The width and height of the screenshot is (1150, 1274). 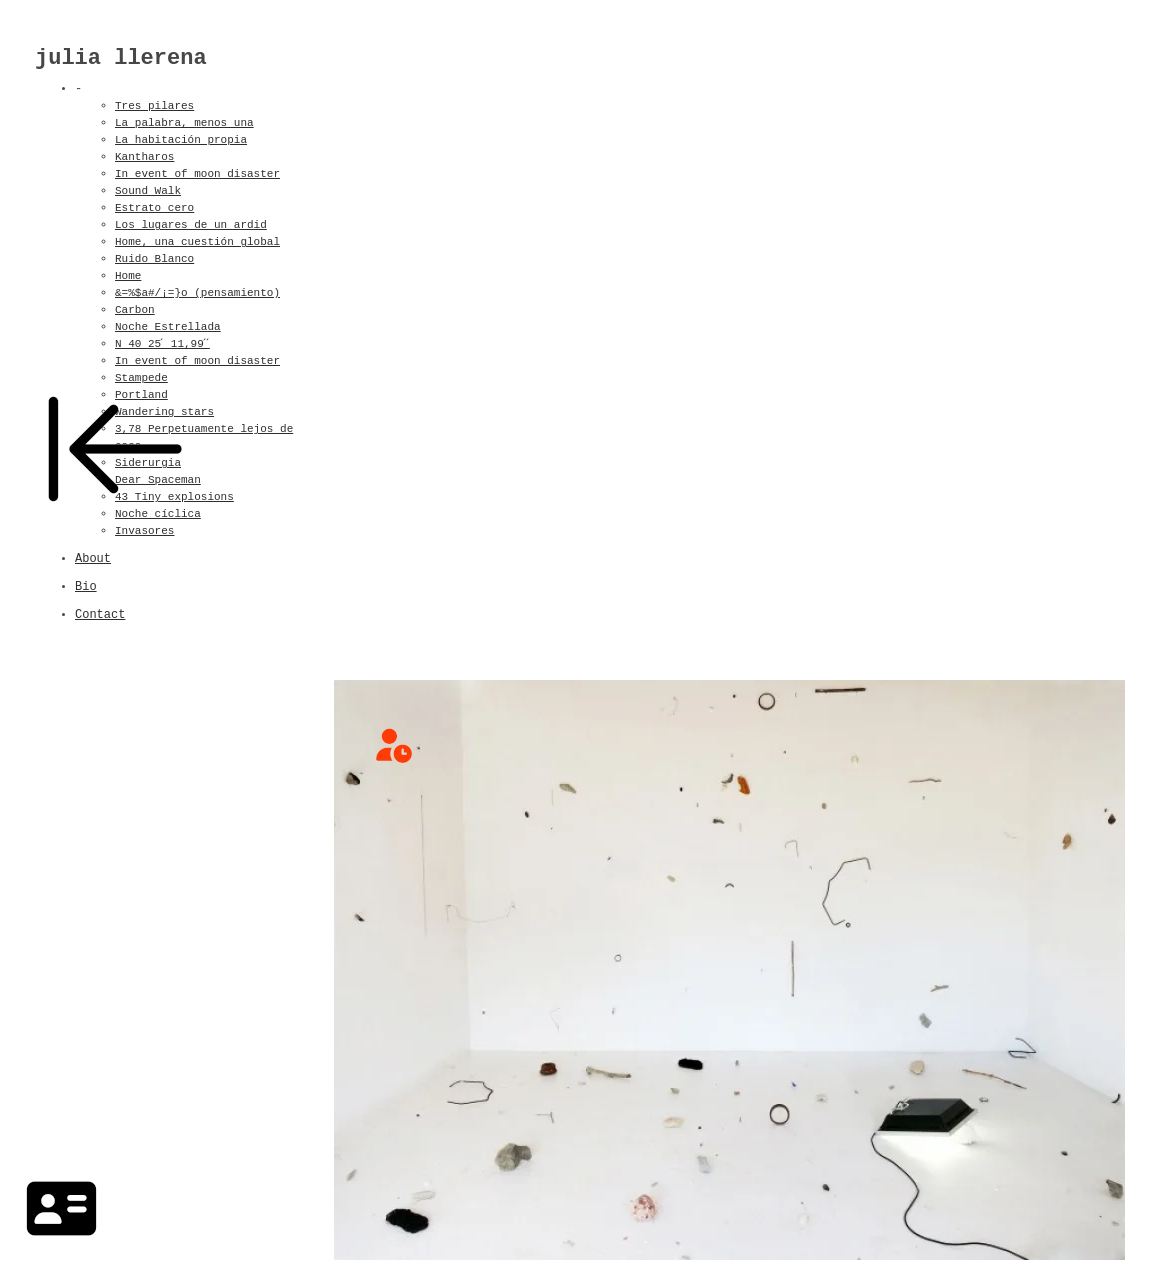 What do you see at coordinates (112, 449) in the screenshot?
I see `skip to the beginning of a track or playlist` at bounding box center [112, 449].